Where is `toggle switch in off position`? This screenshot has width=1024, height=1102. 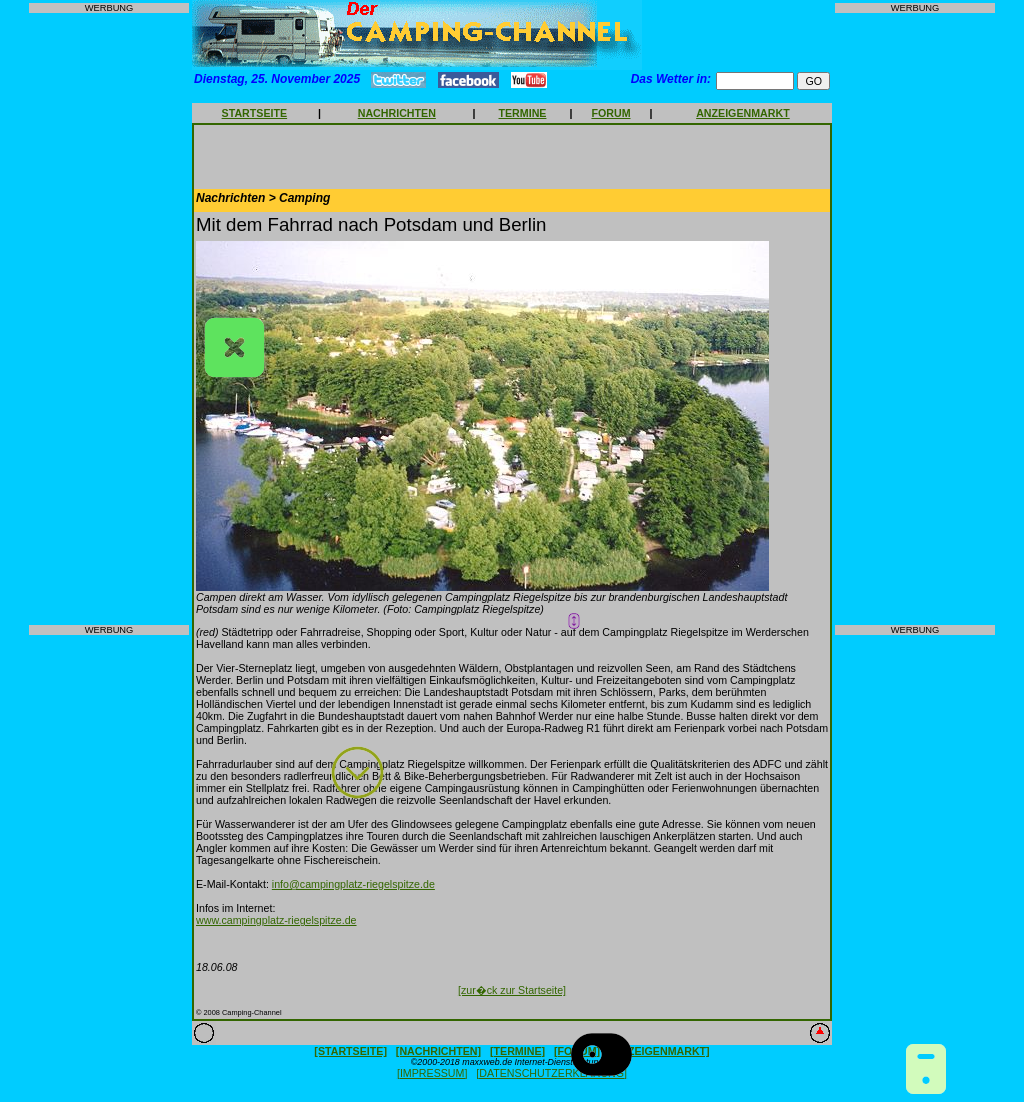 toggle switch in off position is located at coordinates (601, 1054).